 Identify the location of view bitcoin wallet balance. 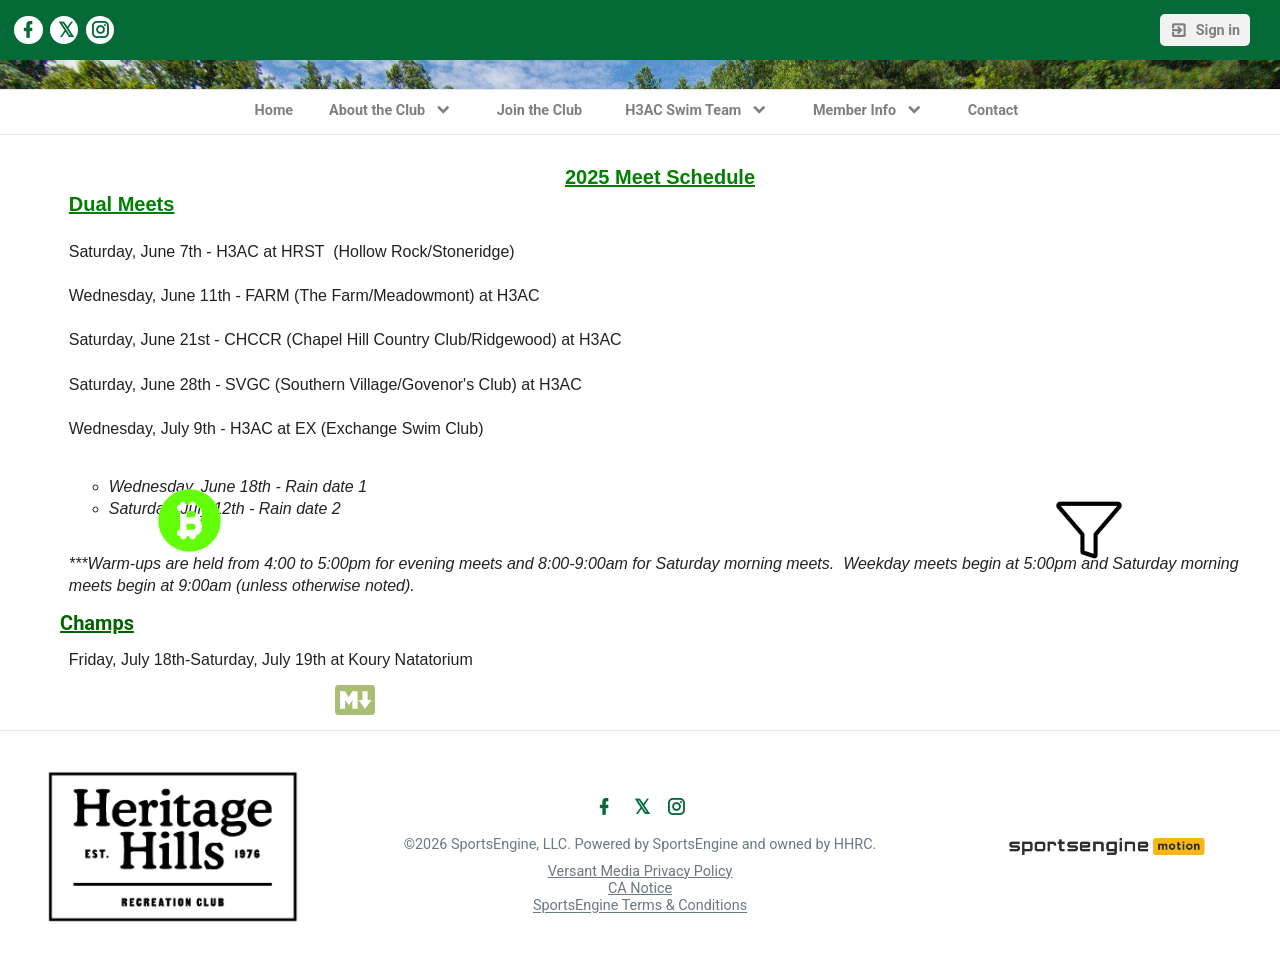
(189, 520).